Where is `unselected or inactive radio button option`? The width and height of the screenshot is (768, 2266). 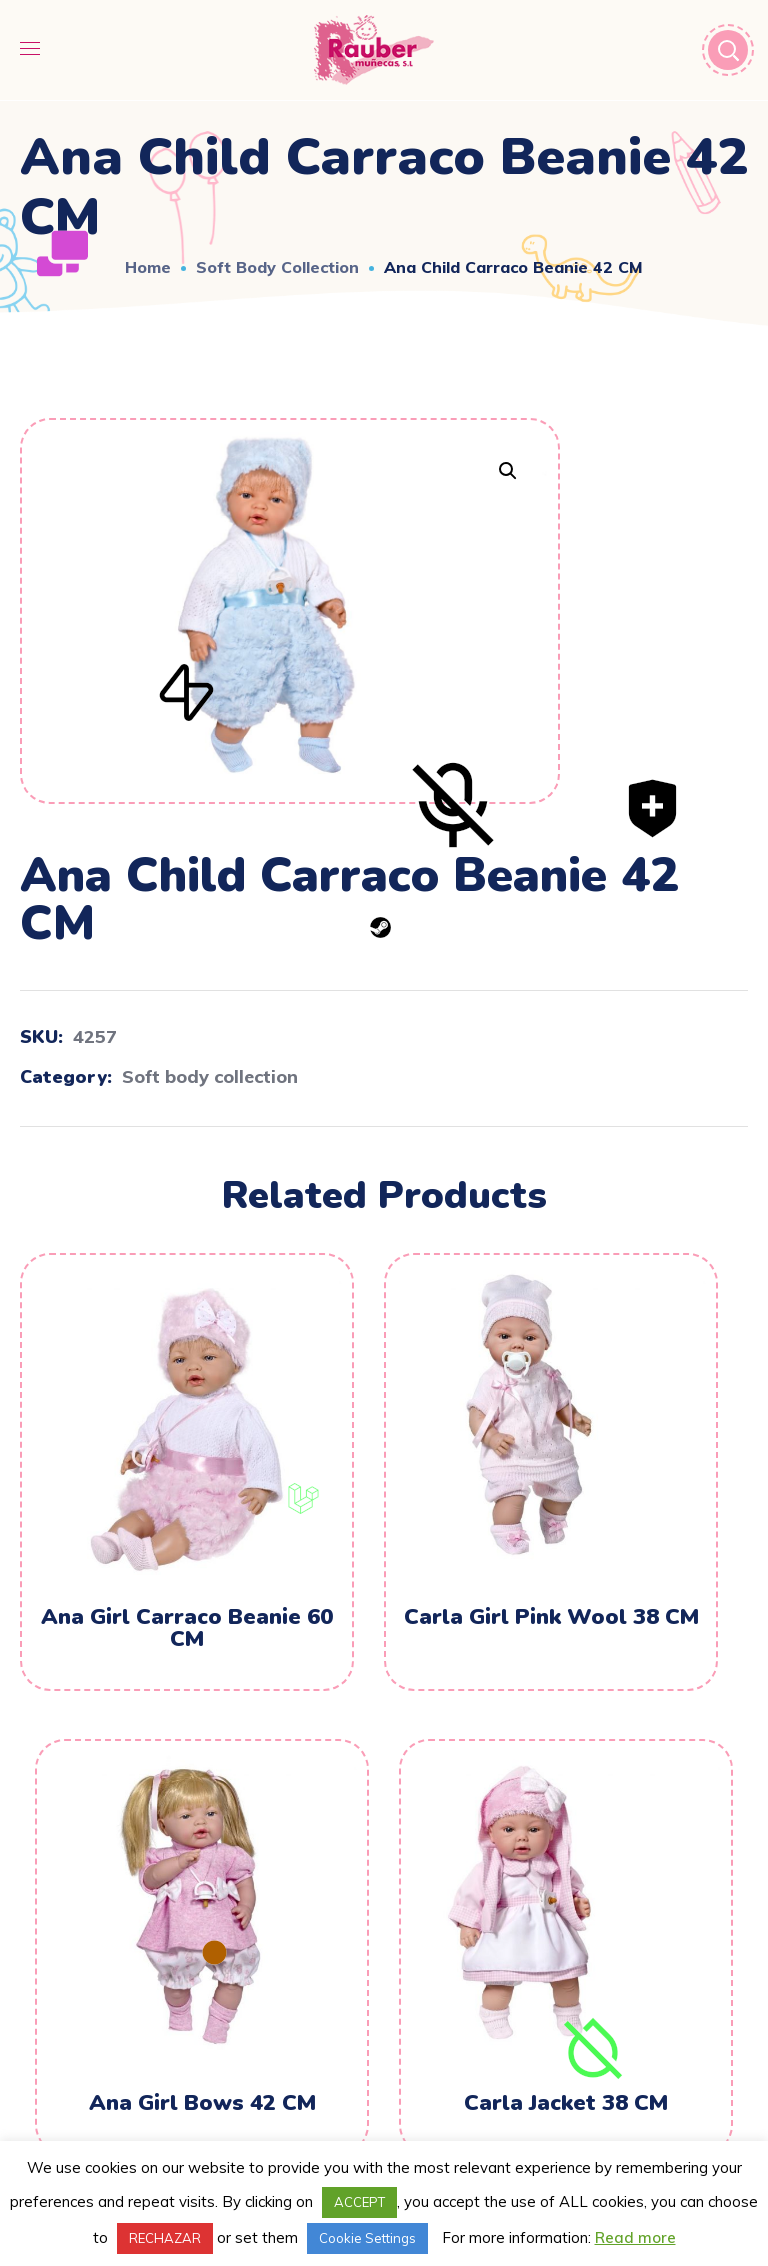 unselected or inactive radio button option is located at coordinates (214, 1952).